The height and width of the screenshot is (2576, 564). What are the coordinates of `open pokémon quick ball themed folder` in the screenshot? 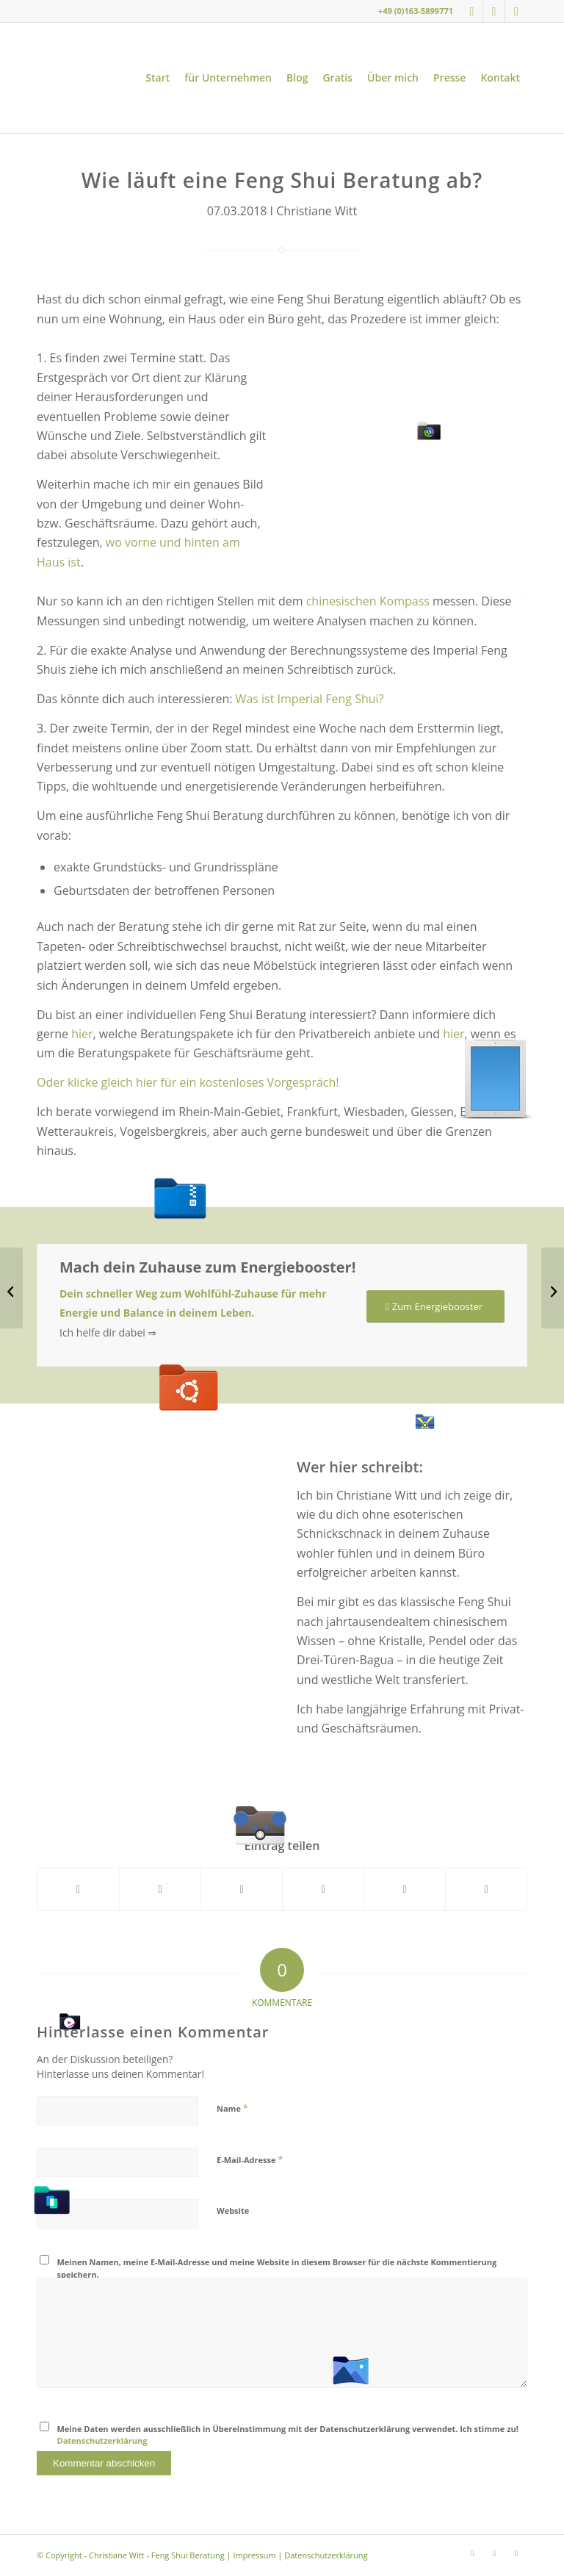 It's located at (424, 1422).